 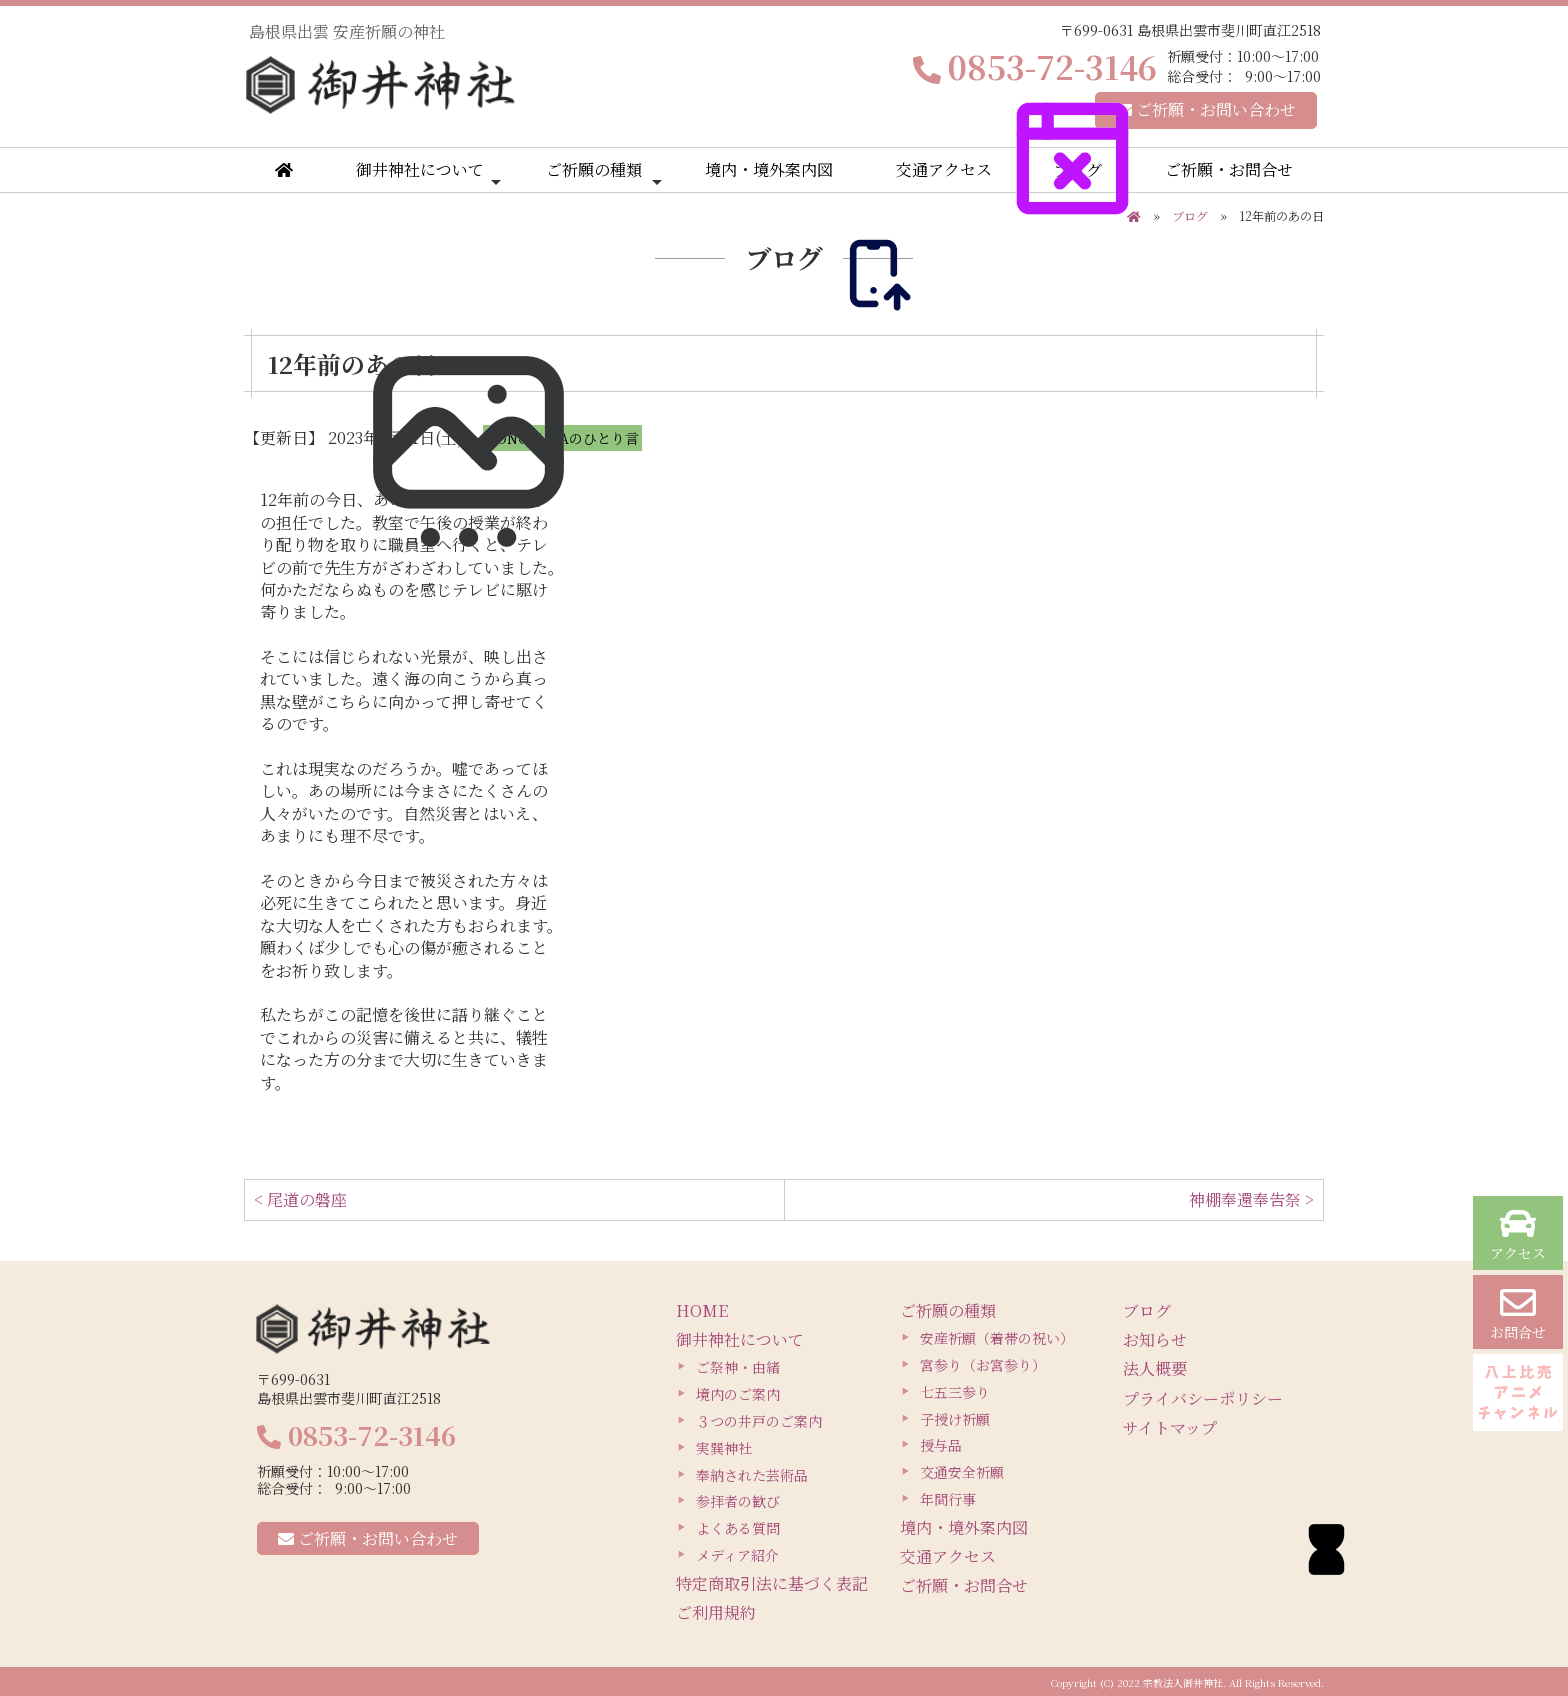 What do you see at coordinates (468, 451) in the screenshot?
I see `start a photo slideshow` at bounding box center [468, 451].